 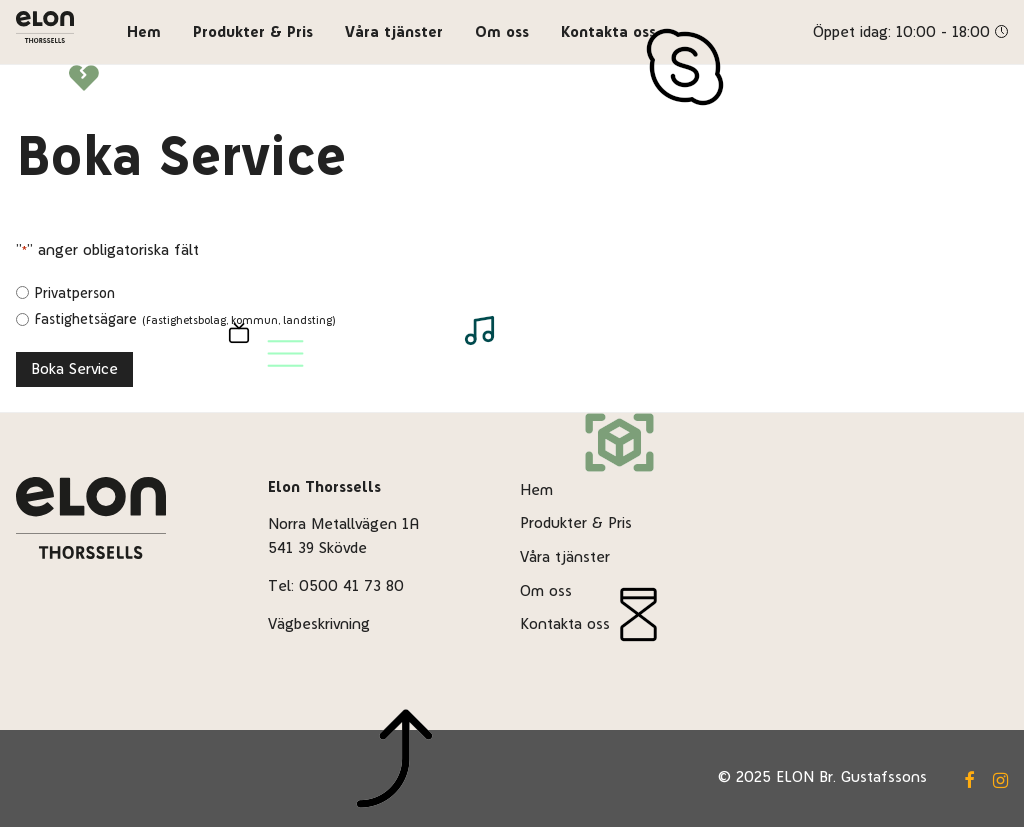 What do you see at coordinates (239, 333) in the screenshot?
I see `access tv or video streaming features` at bounding box center [239, 333].